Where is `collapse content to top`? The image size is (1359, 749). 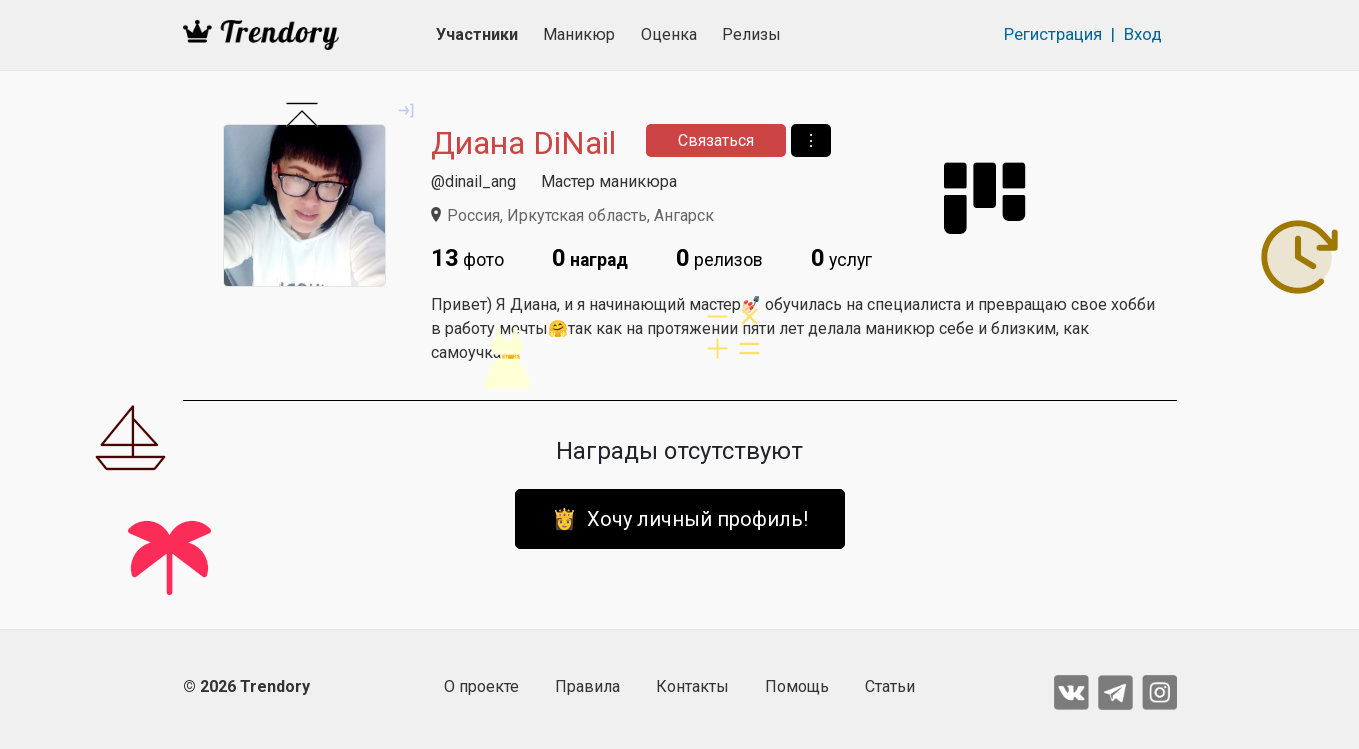
collapse content to top is located at coordinates (302, 114).